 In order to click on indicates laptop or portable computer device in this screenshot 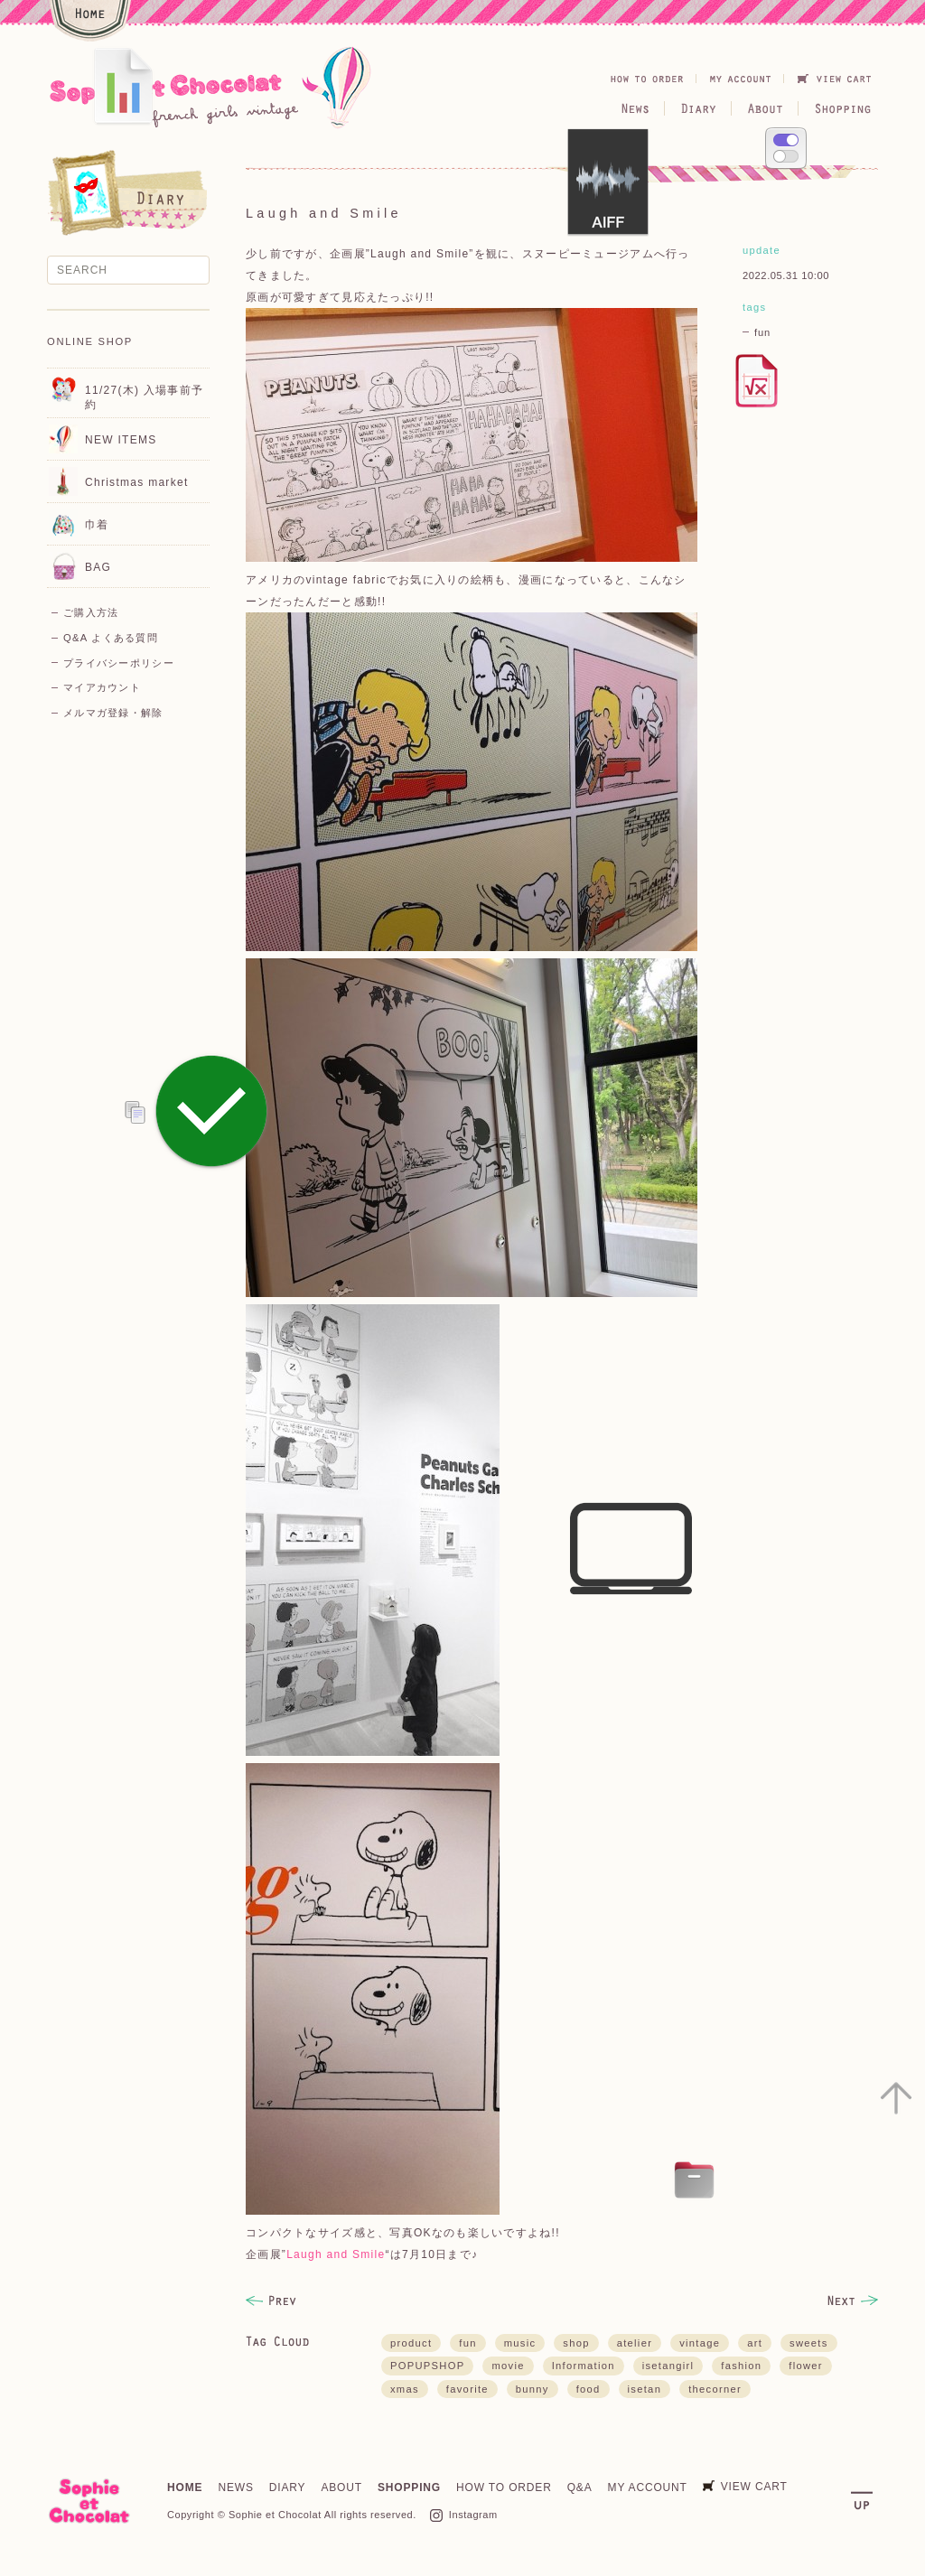, I will do `click(631, 1548)`.